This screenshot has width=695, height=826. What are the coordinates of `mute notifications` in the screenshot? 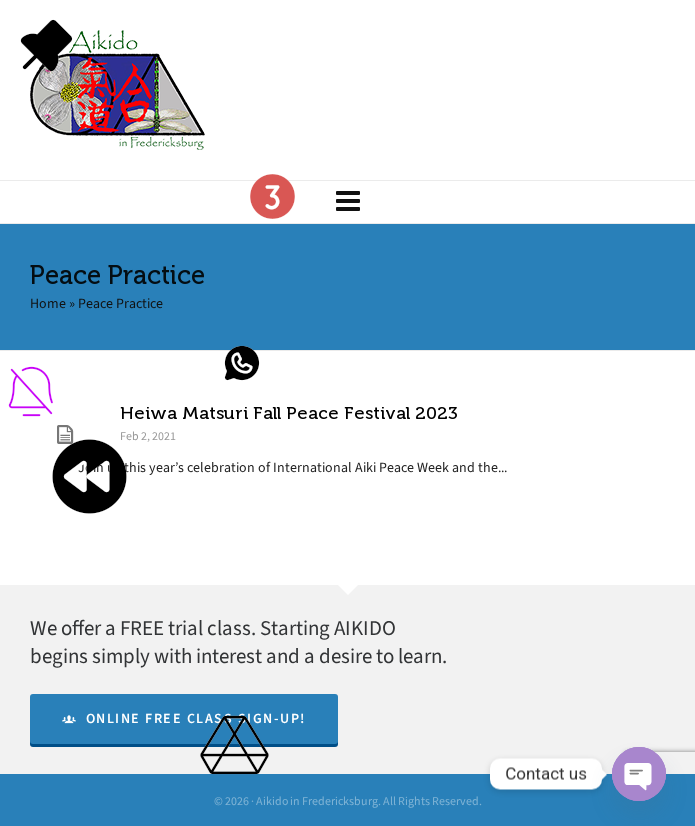 It's located at (31, 391).